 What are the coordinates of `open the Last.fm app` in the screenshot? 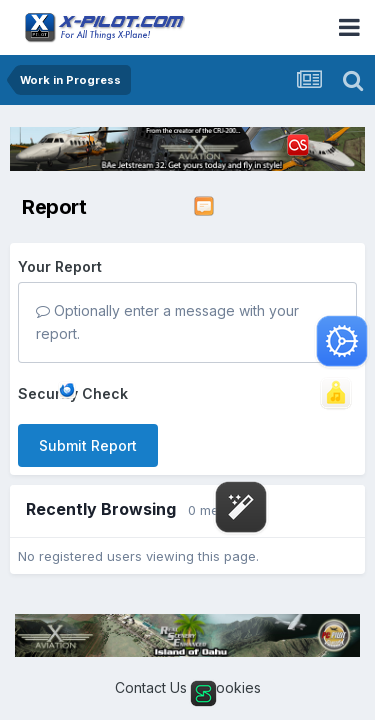 It's located at (298, 145).